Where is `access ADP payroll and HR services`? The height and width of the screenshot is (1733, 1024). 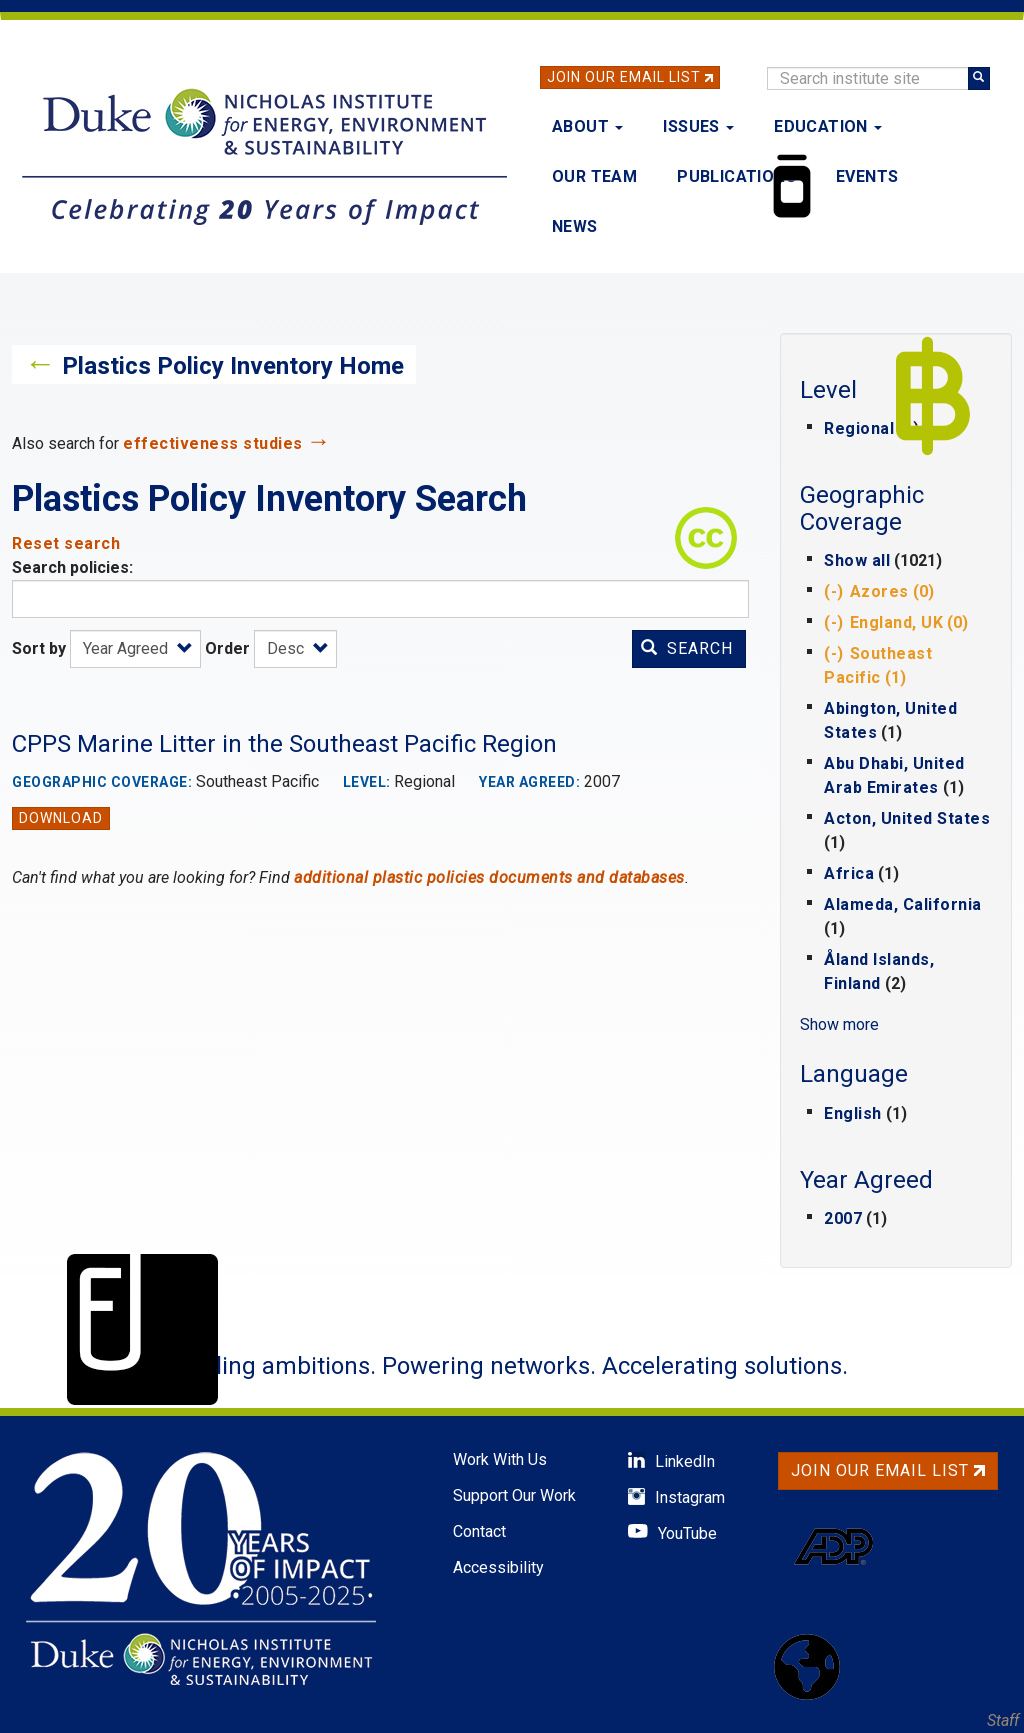 access ADP payroll and HR services is located at coordinates (833, 1546).